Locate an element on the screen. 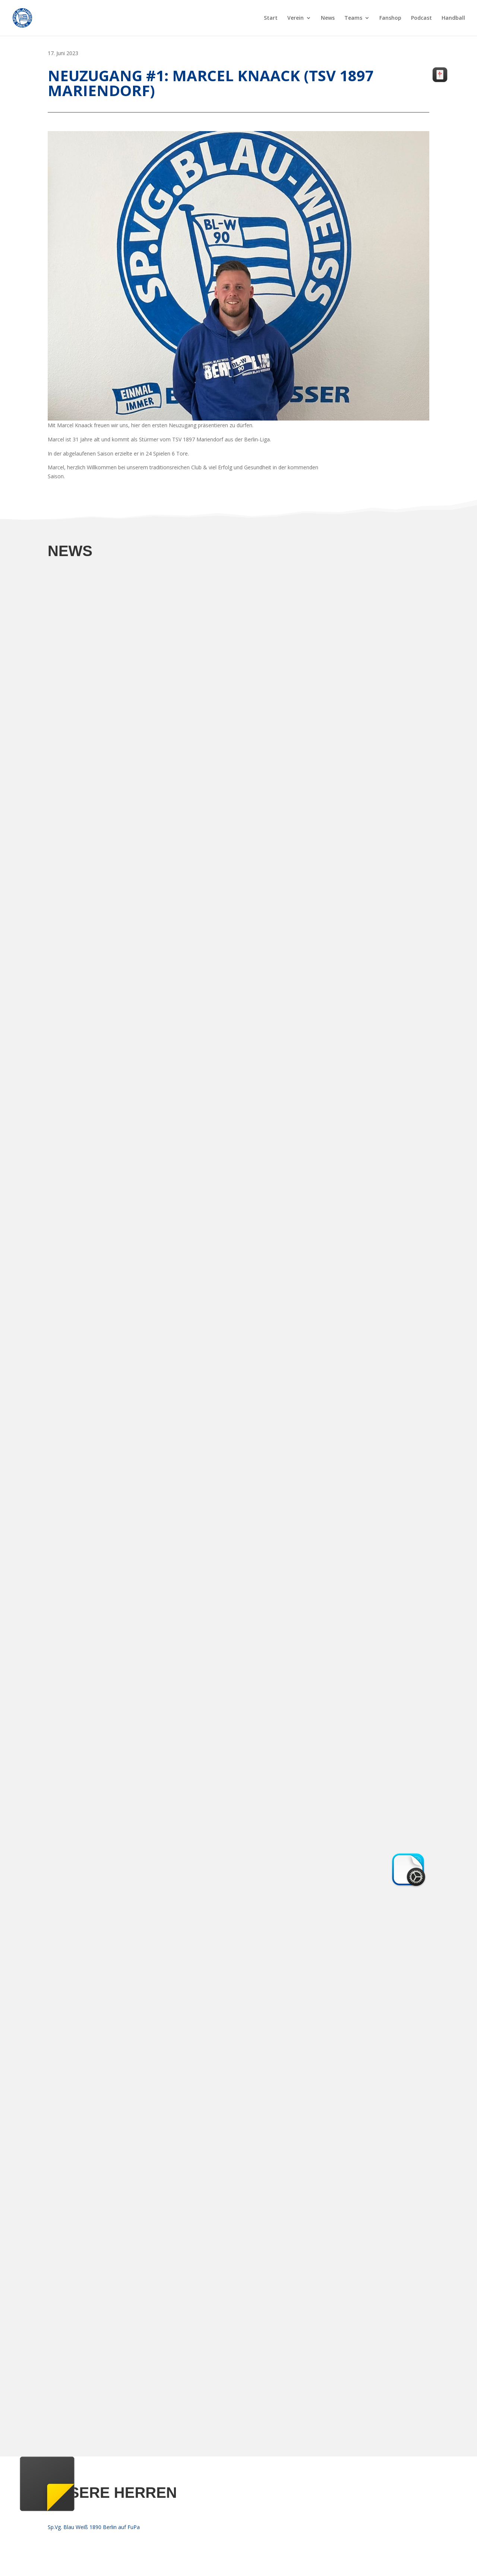  launch gnome mahjongg tile matching game is located at coordinates (440, 74).